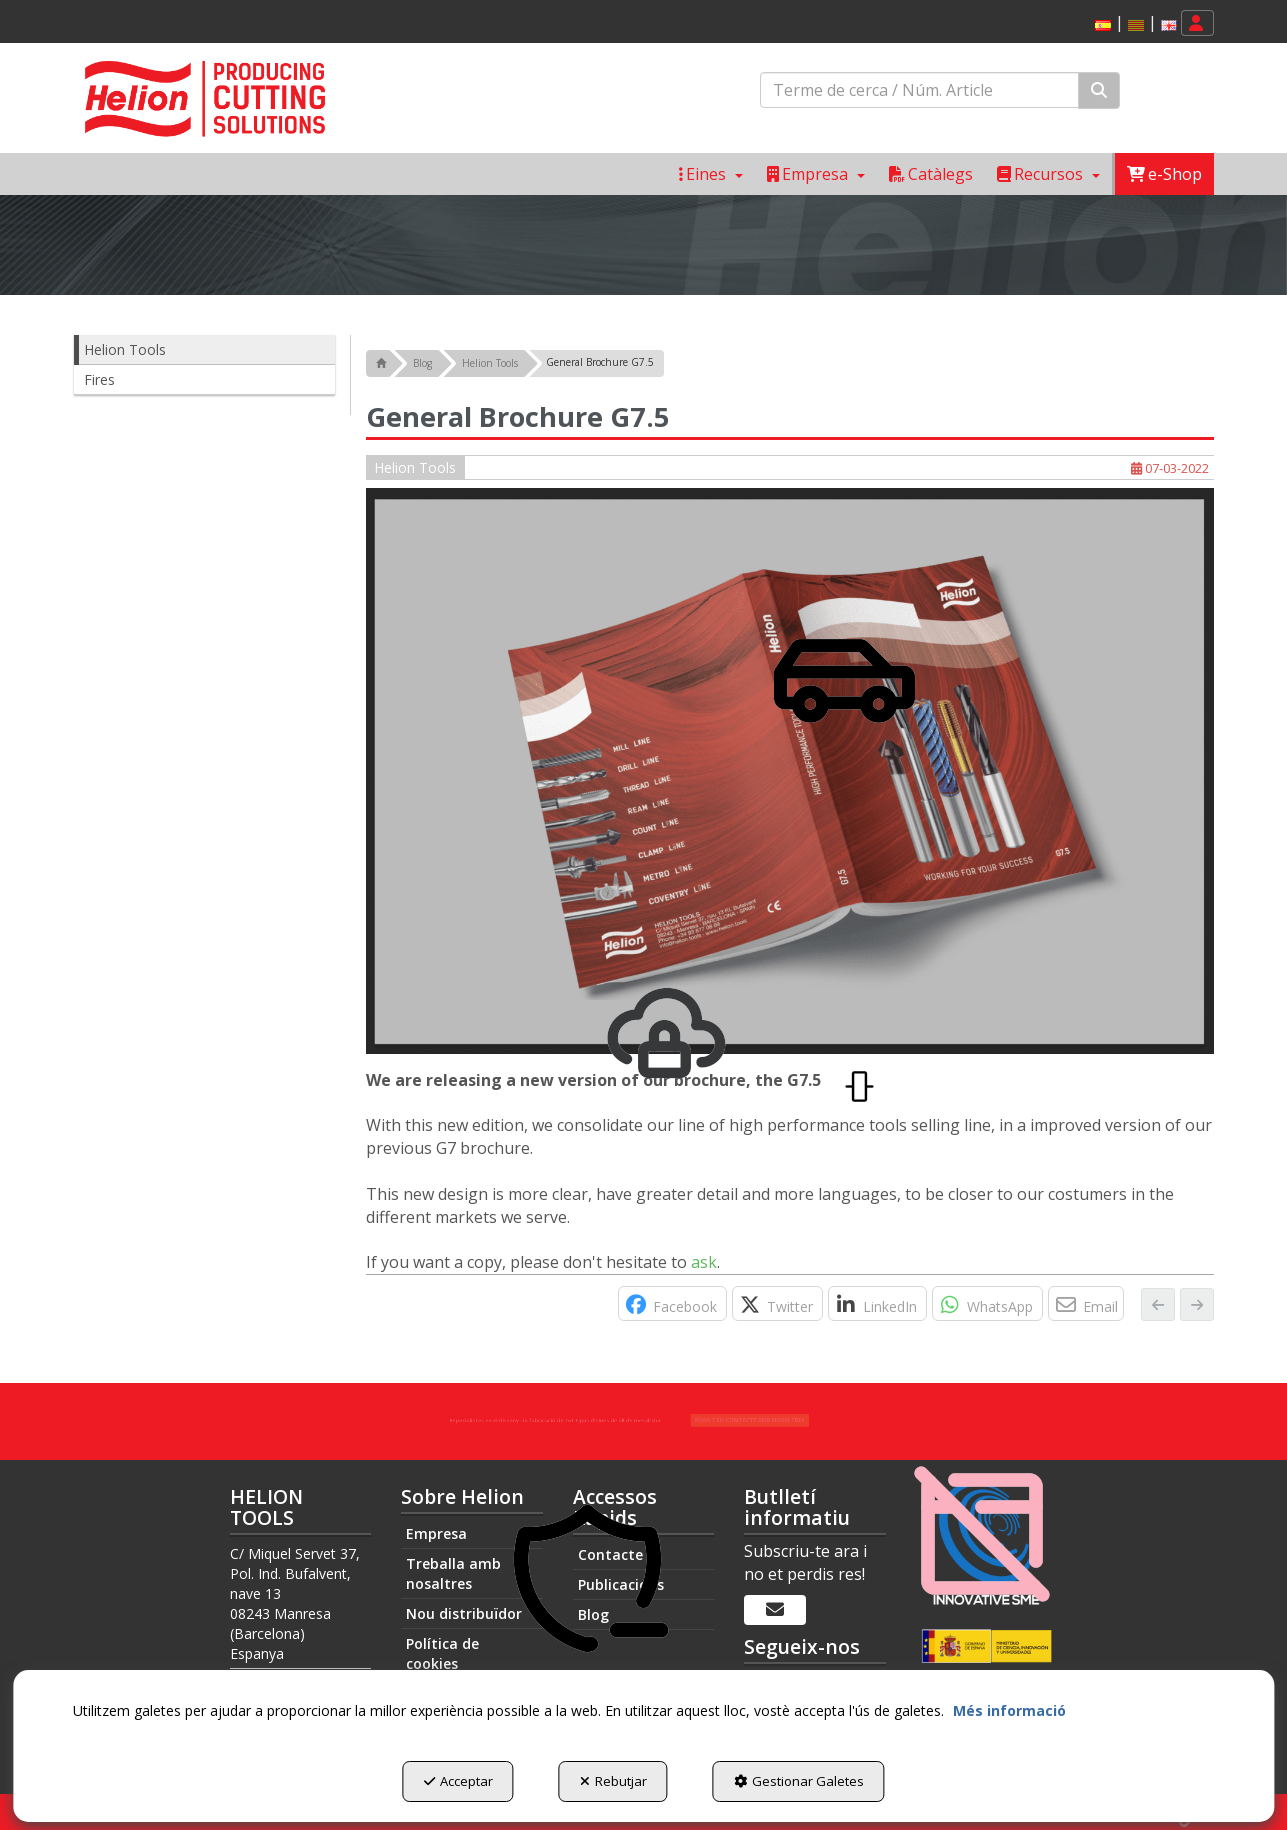 The width and height of the screenshot is (1287, 1830). I want to click on remove a security protection or permission, so click(587, 1578).